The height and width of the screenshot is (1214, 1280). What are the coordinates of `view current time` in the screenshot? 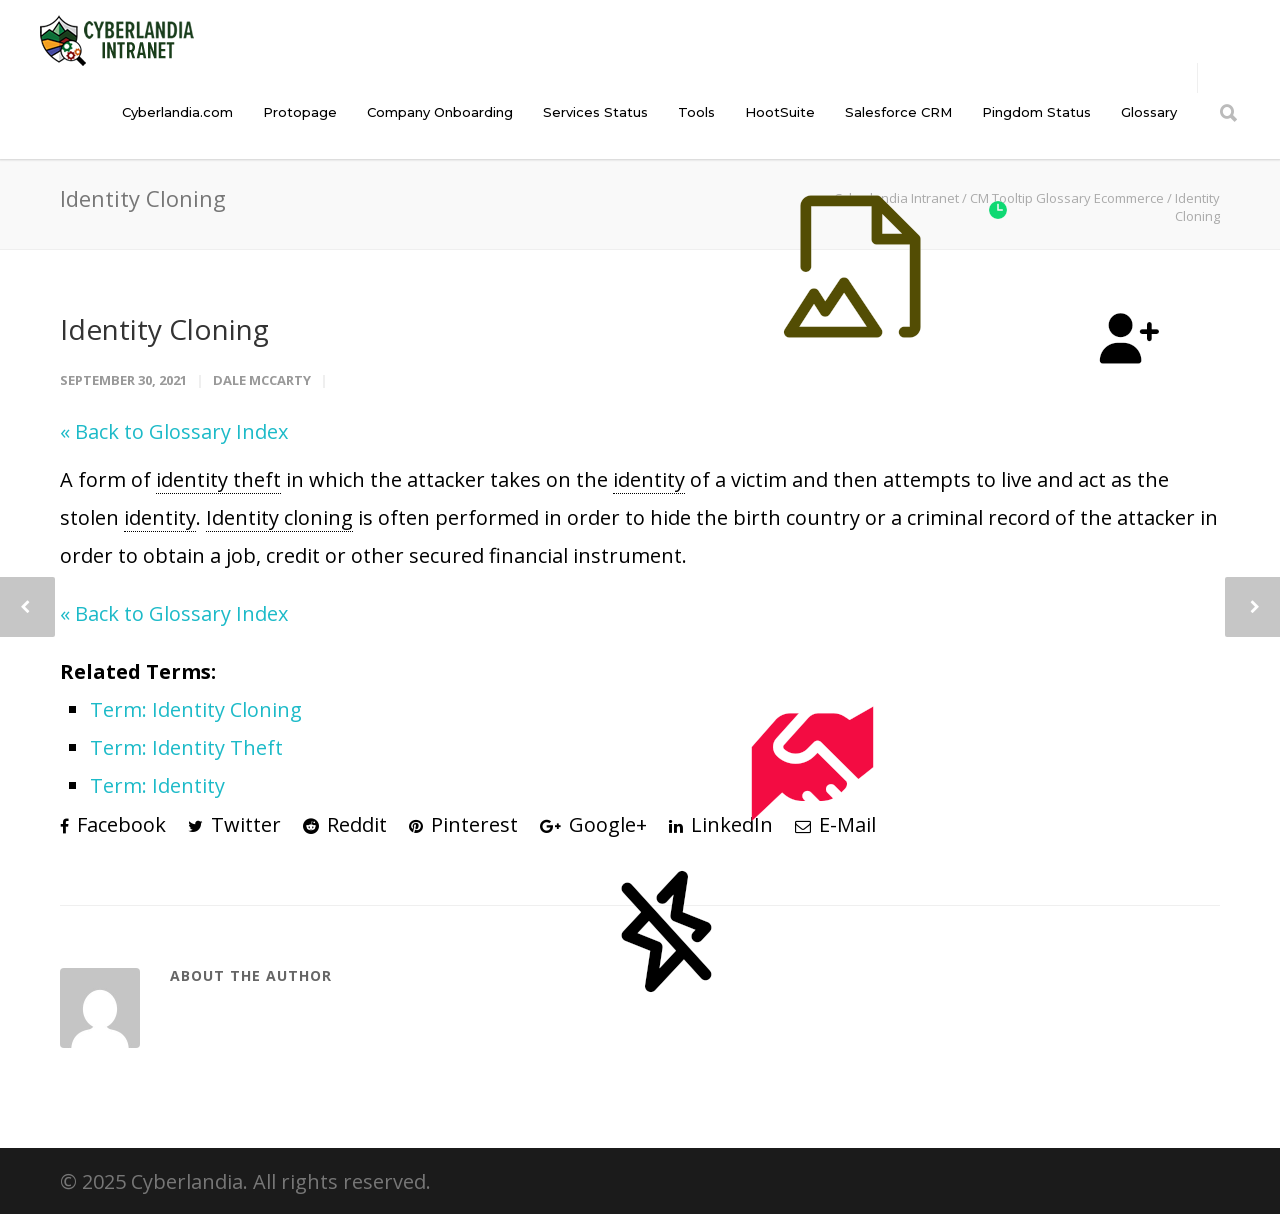 It's located at (998, 210).